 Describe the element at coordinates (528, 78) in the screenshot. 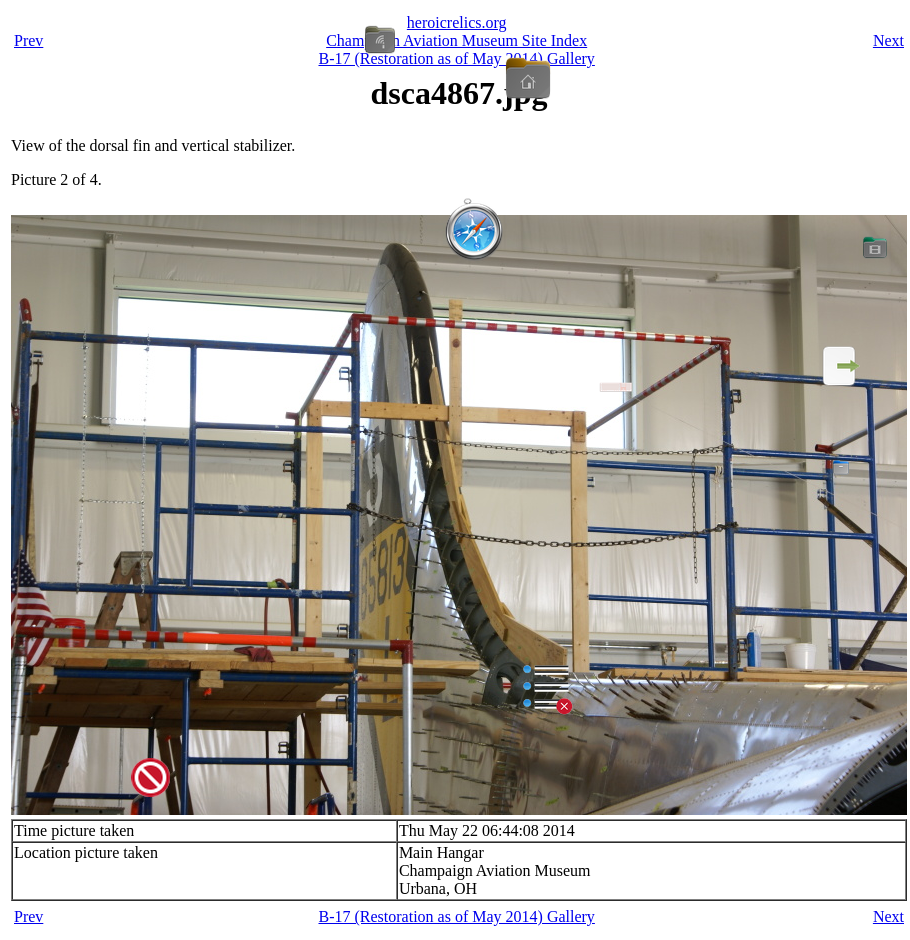

I see `access your home folder` at that location.